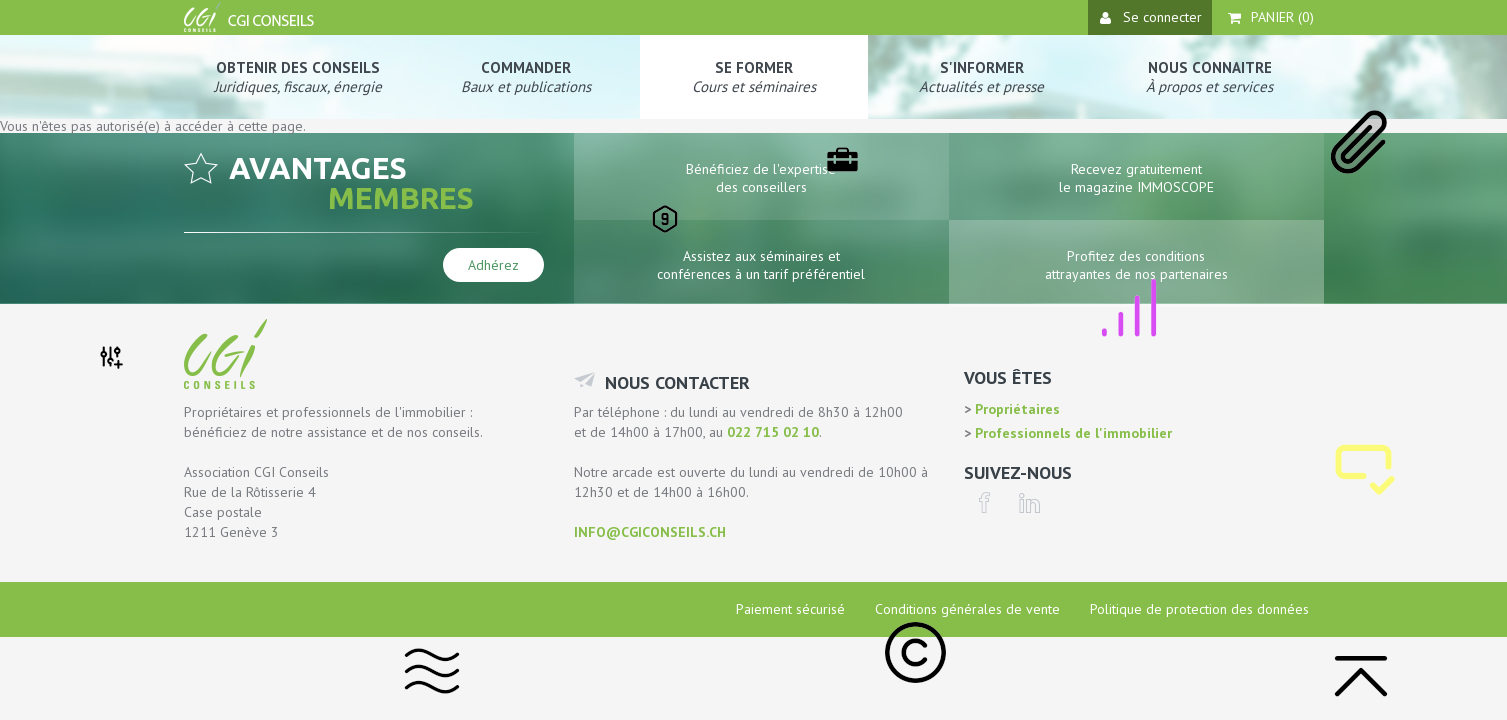 This screenshot has height=720, width=1507. I want to click on indicates water or aquatic features, so click(432, 671).